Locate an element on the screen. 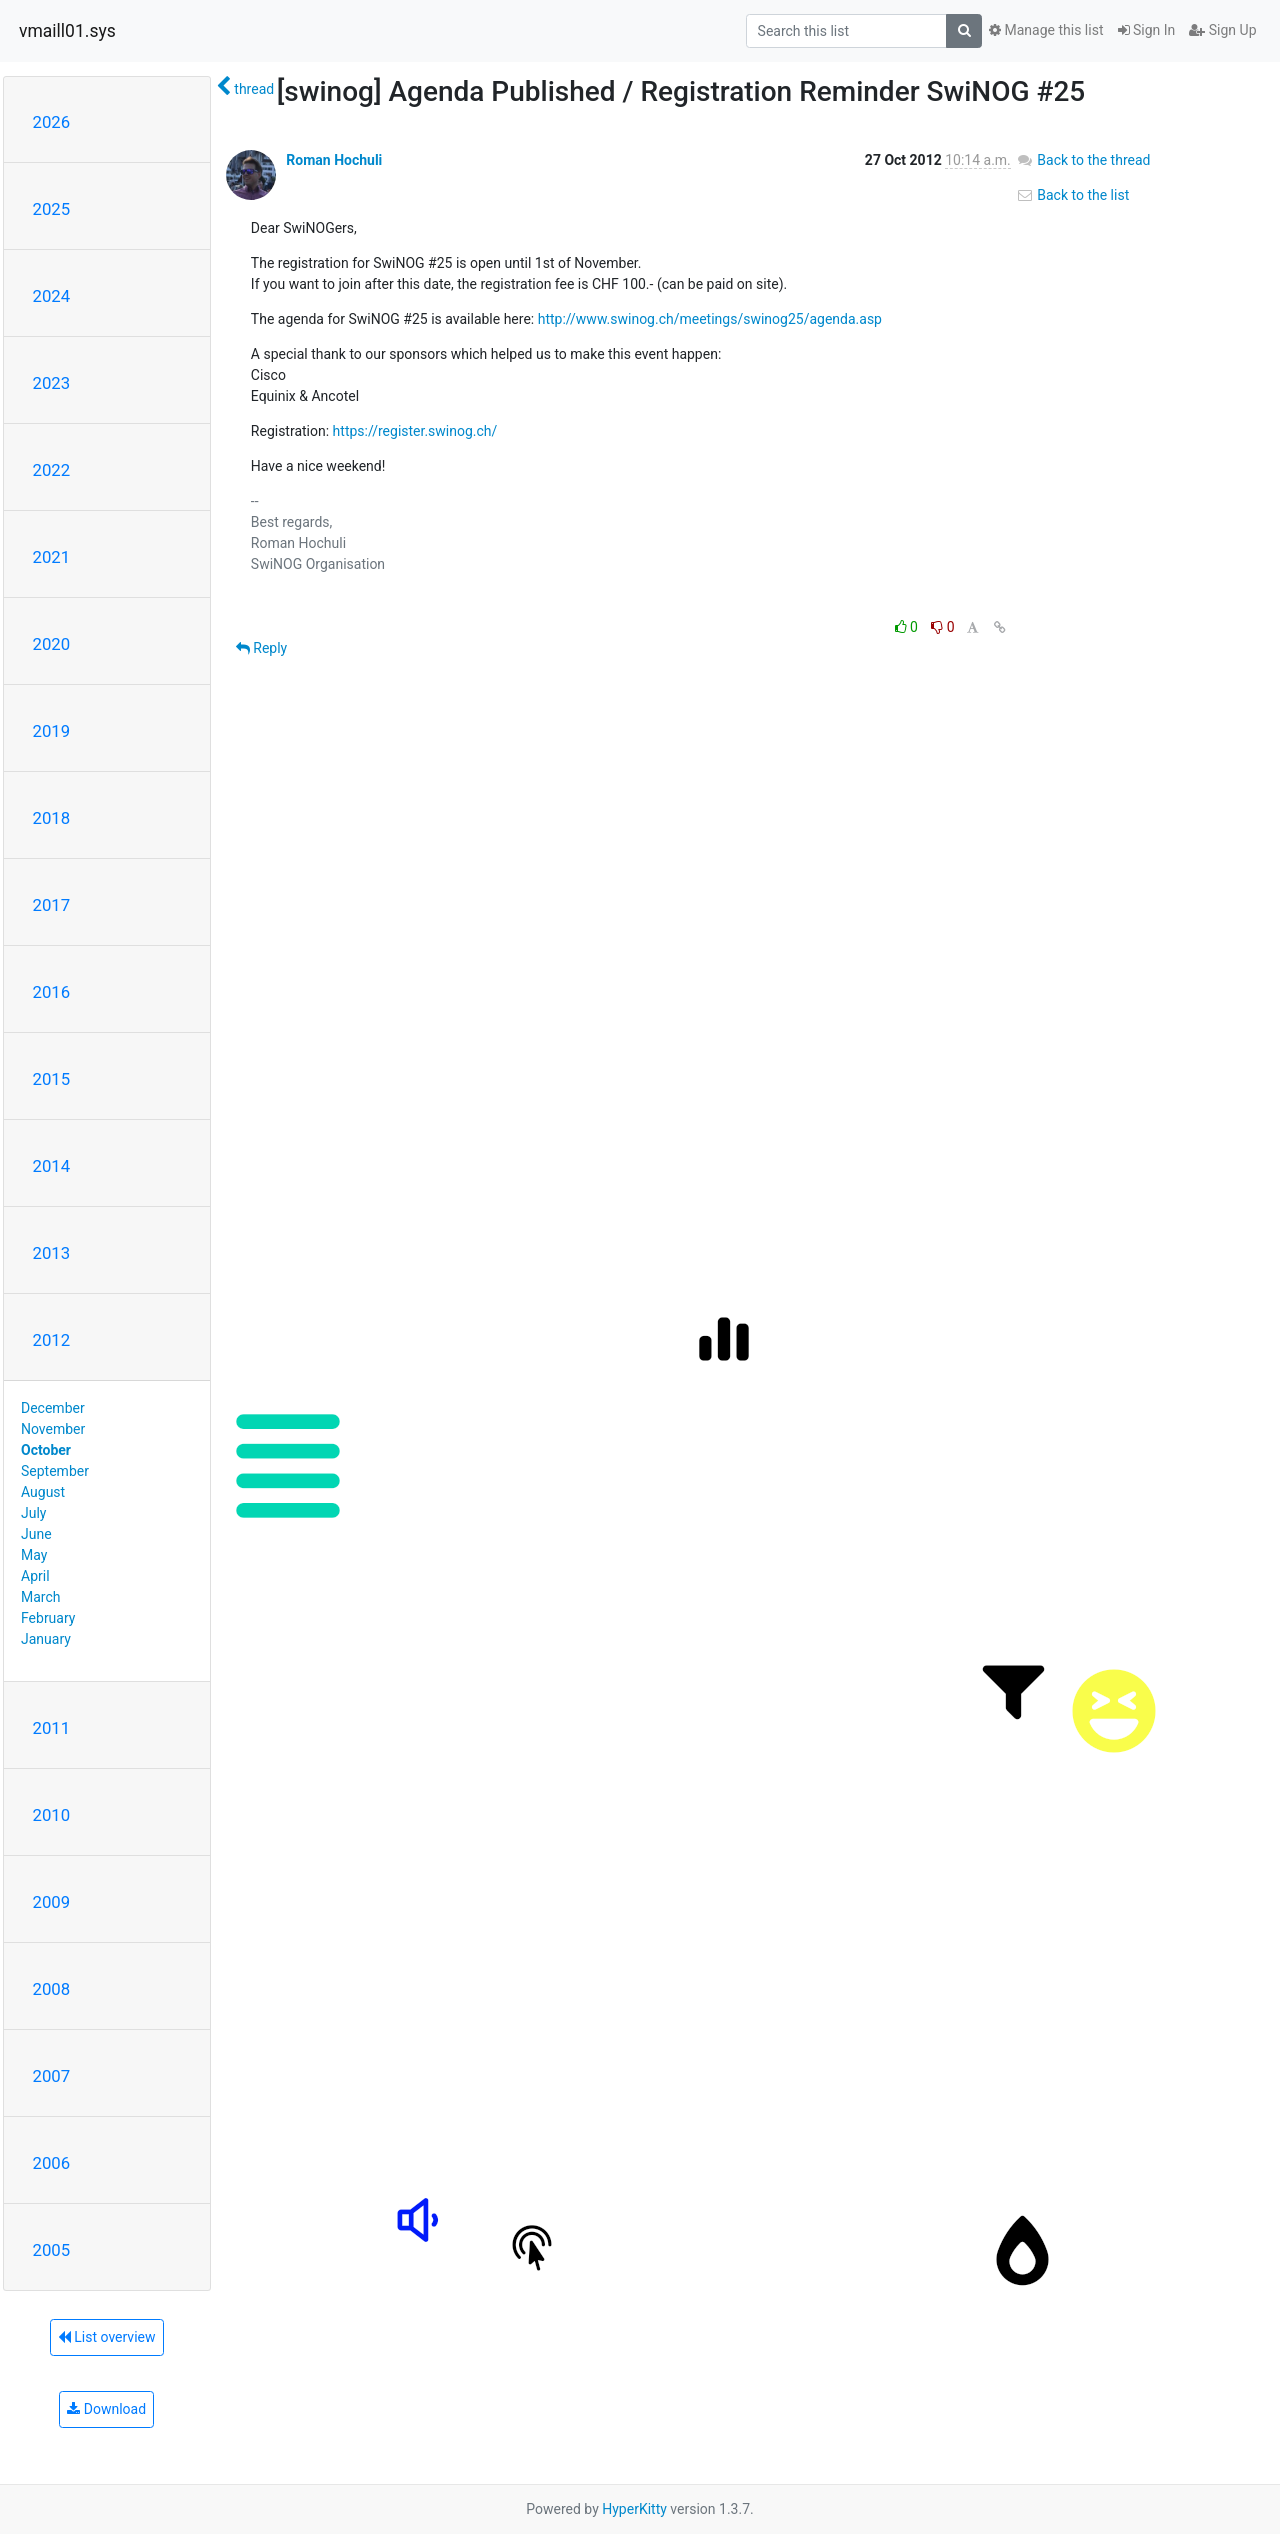 This screenshot has width=1280, height=2534. justify text alignment is located at coordinates (288, 1466).